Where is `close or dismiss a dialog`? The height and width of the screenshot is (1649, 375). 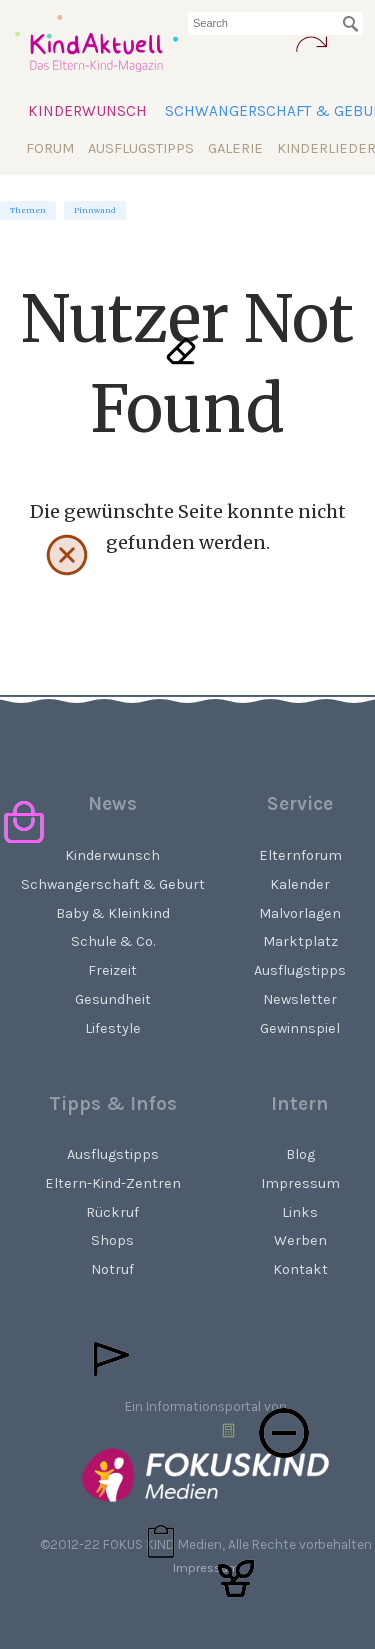 close or dismiss a dialog is located at coordinates (67, 555).